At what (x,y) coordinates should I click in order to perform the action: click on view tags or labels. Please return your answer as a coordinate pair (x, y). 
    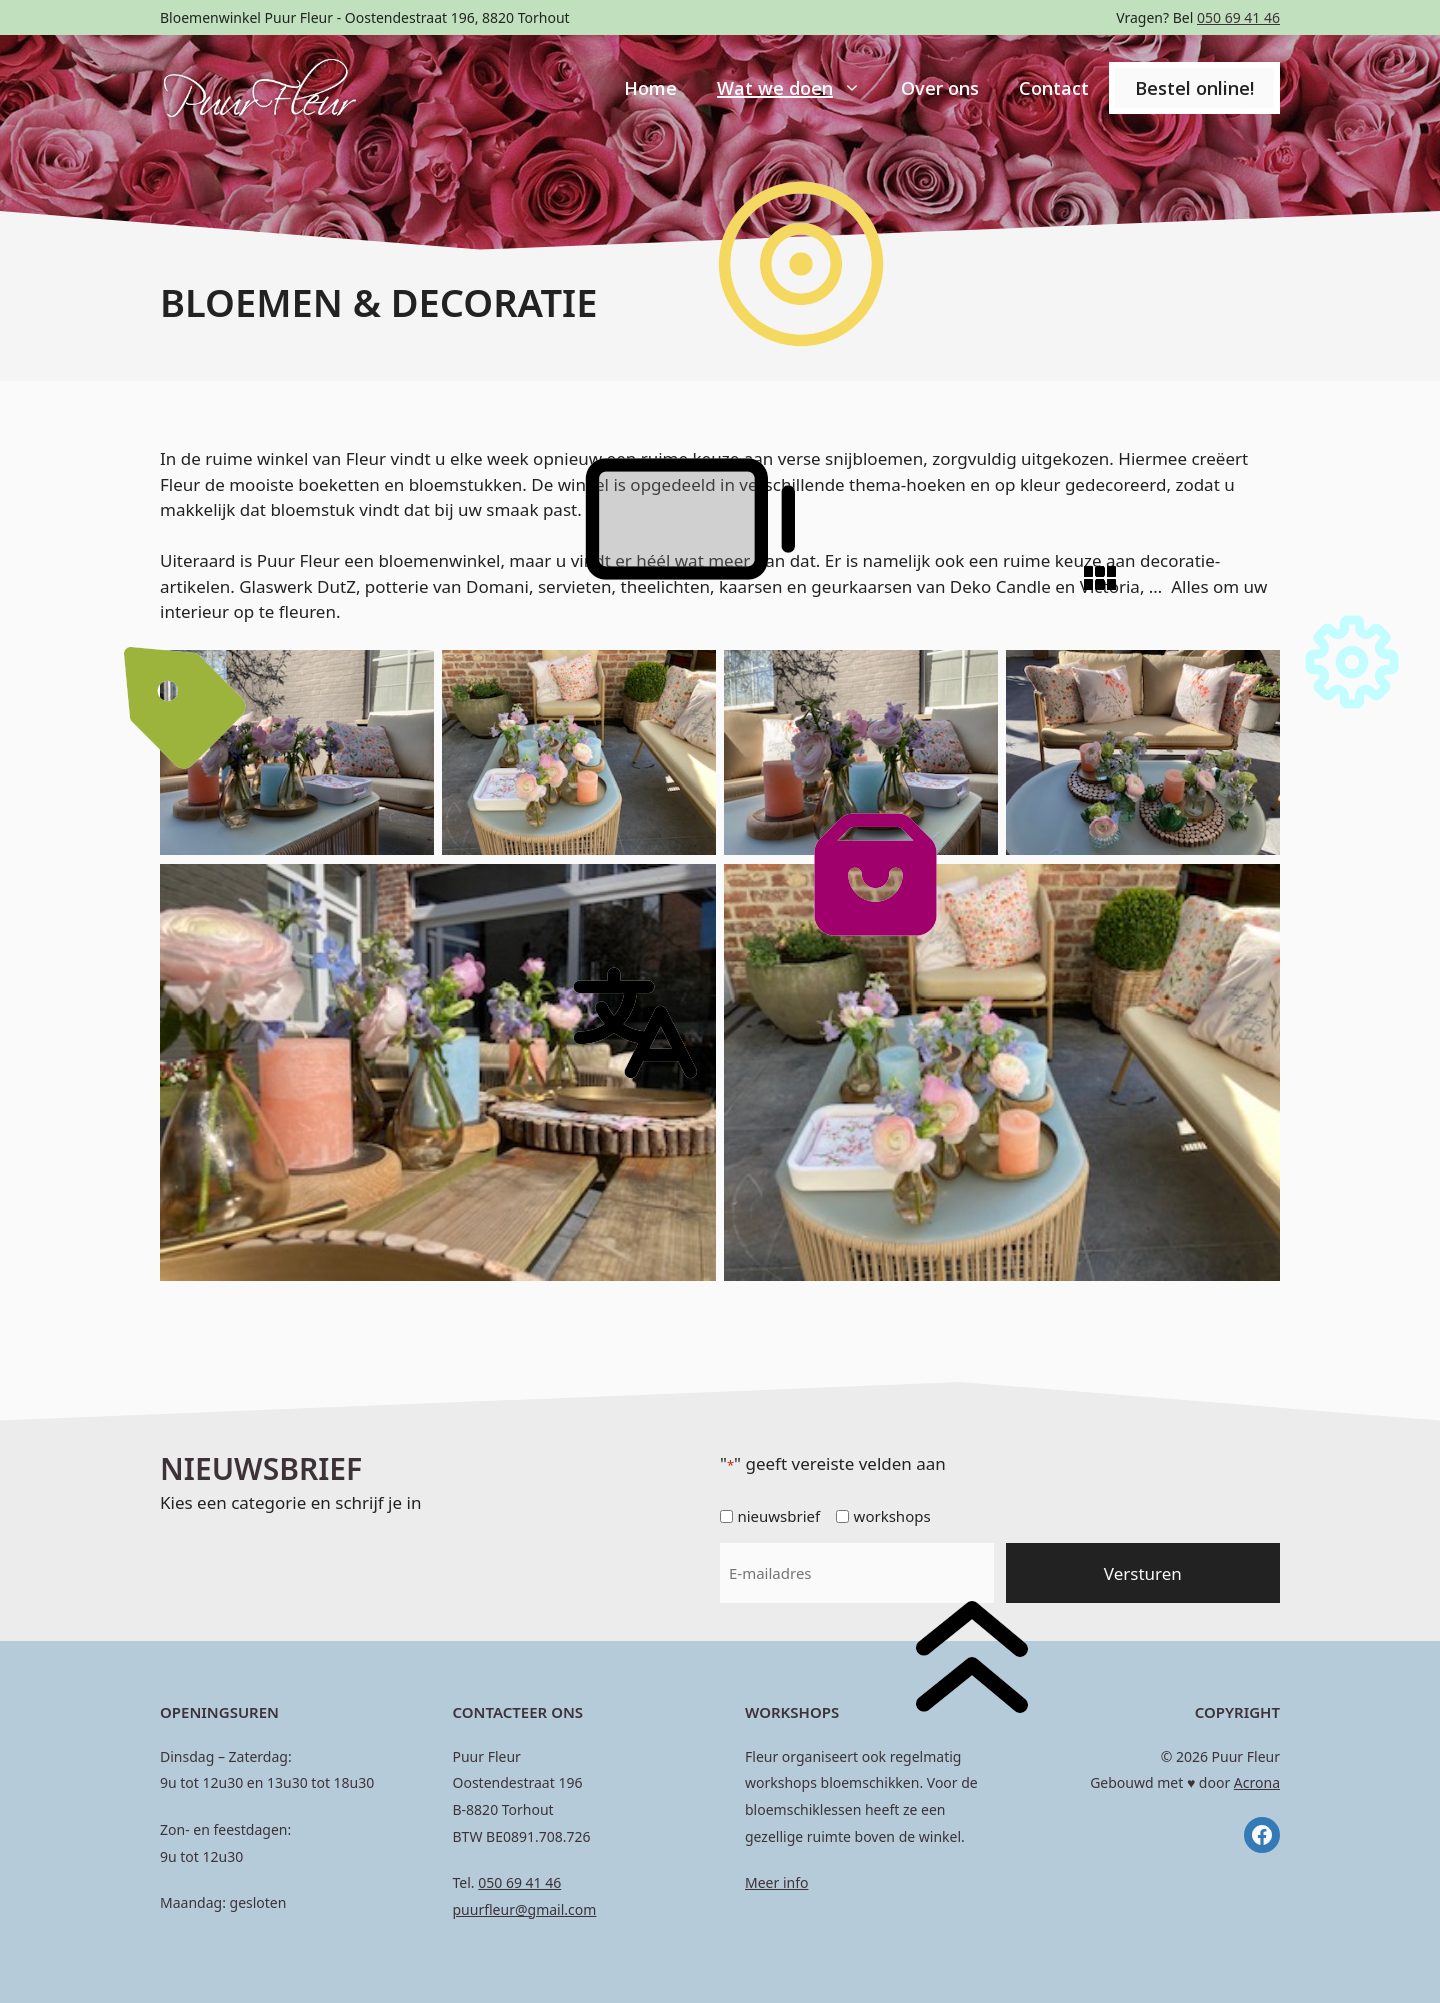
    Looking at the image, I should click on (178, 701).